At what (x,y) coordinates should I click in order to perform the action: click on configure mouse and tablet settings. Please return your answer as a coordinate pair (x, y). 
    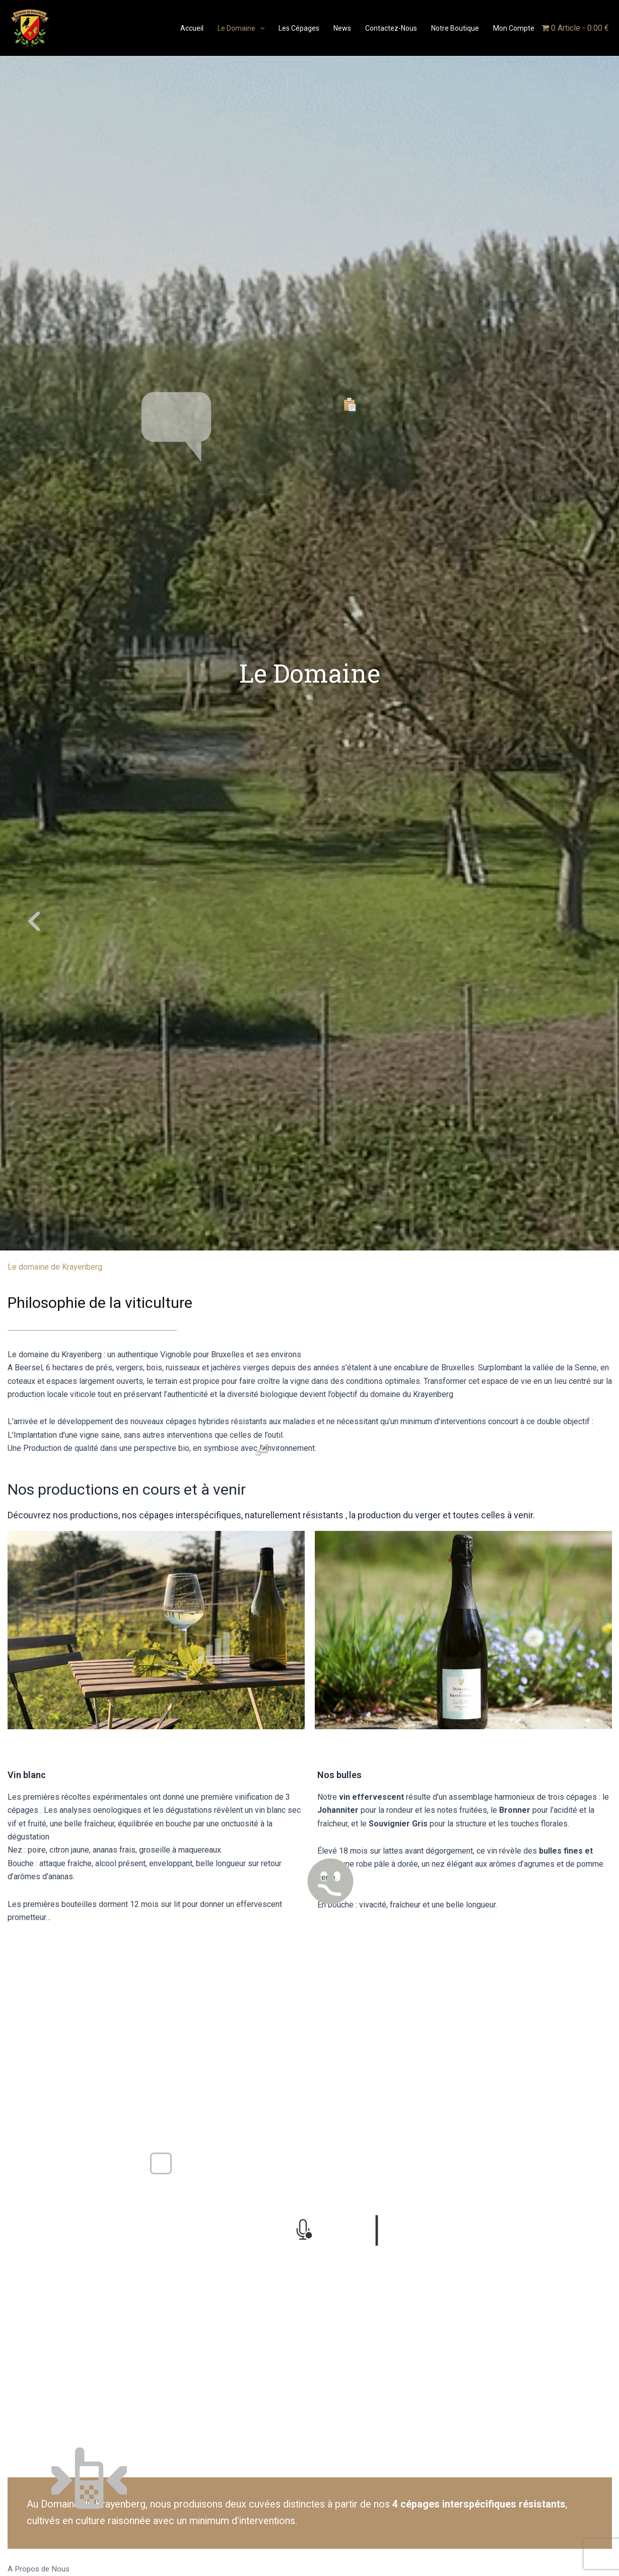
    Looking at the image, I should click on (261, 1450).